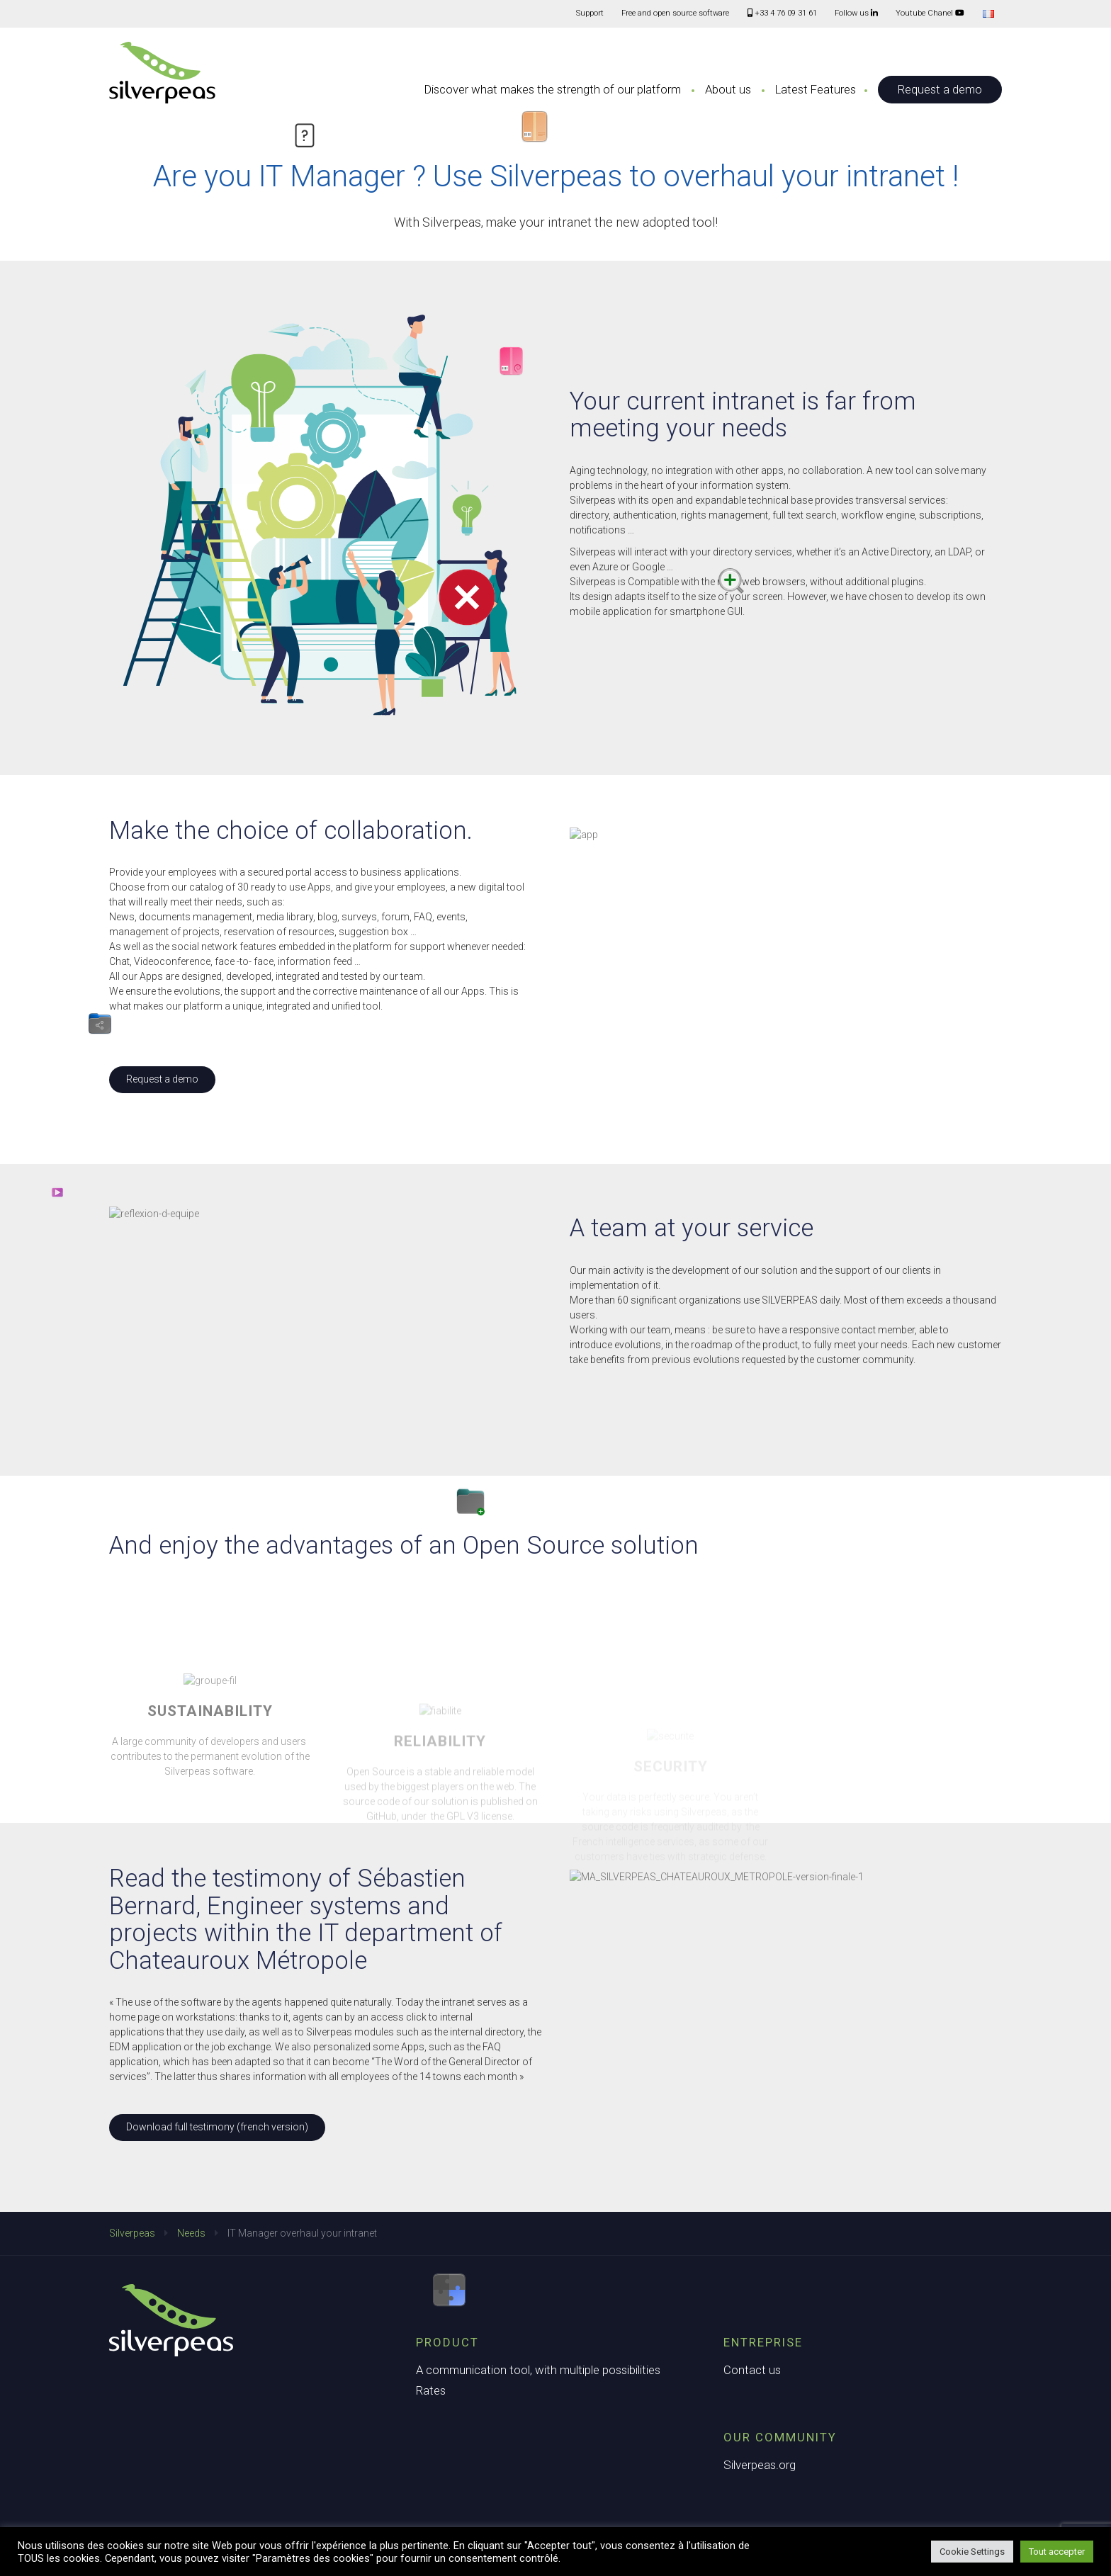 The height and width of the screenshot is (2576, 1111). What do you see at coordinates (467, 597) in the screenshot?
I see `cancel or close the current action` at bounding box center [467, 597].